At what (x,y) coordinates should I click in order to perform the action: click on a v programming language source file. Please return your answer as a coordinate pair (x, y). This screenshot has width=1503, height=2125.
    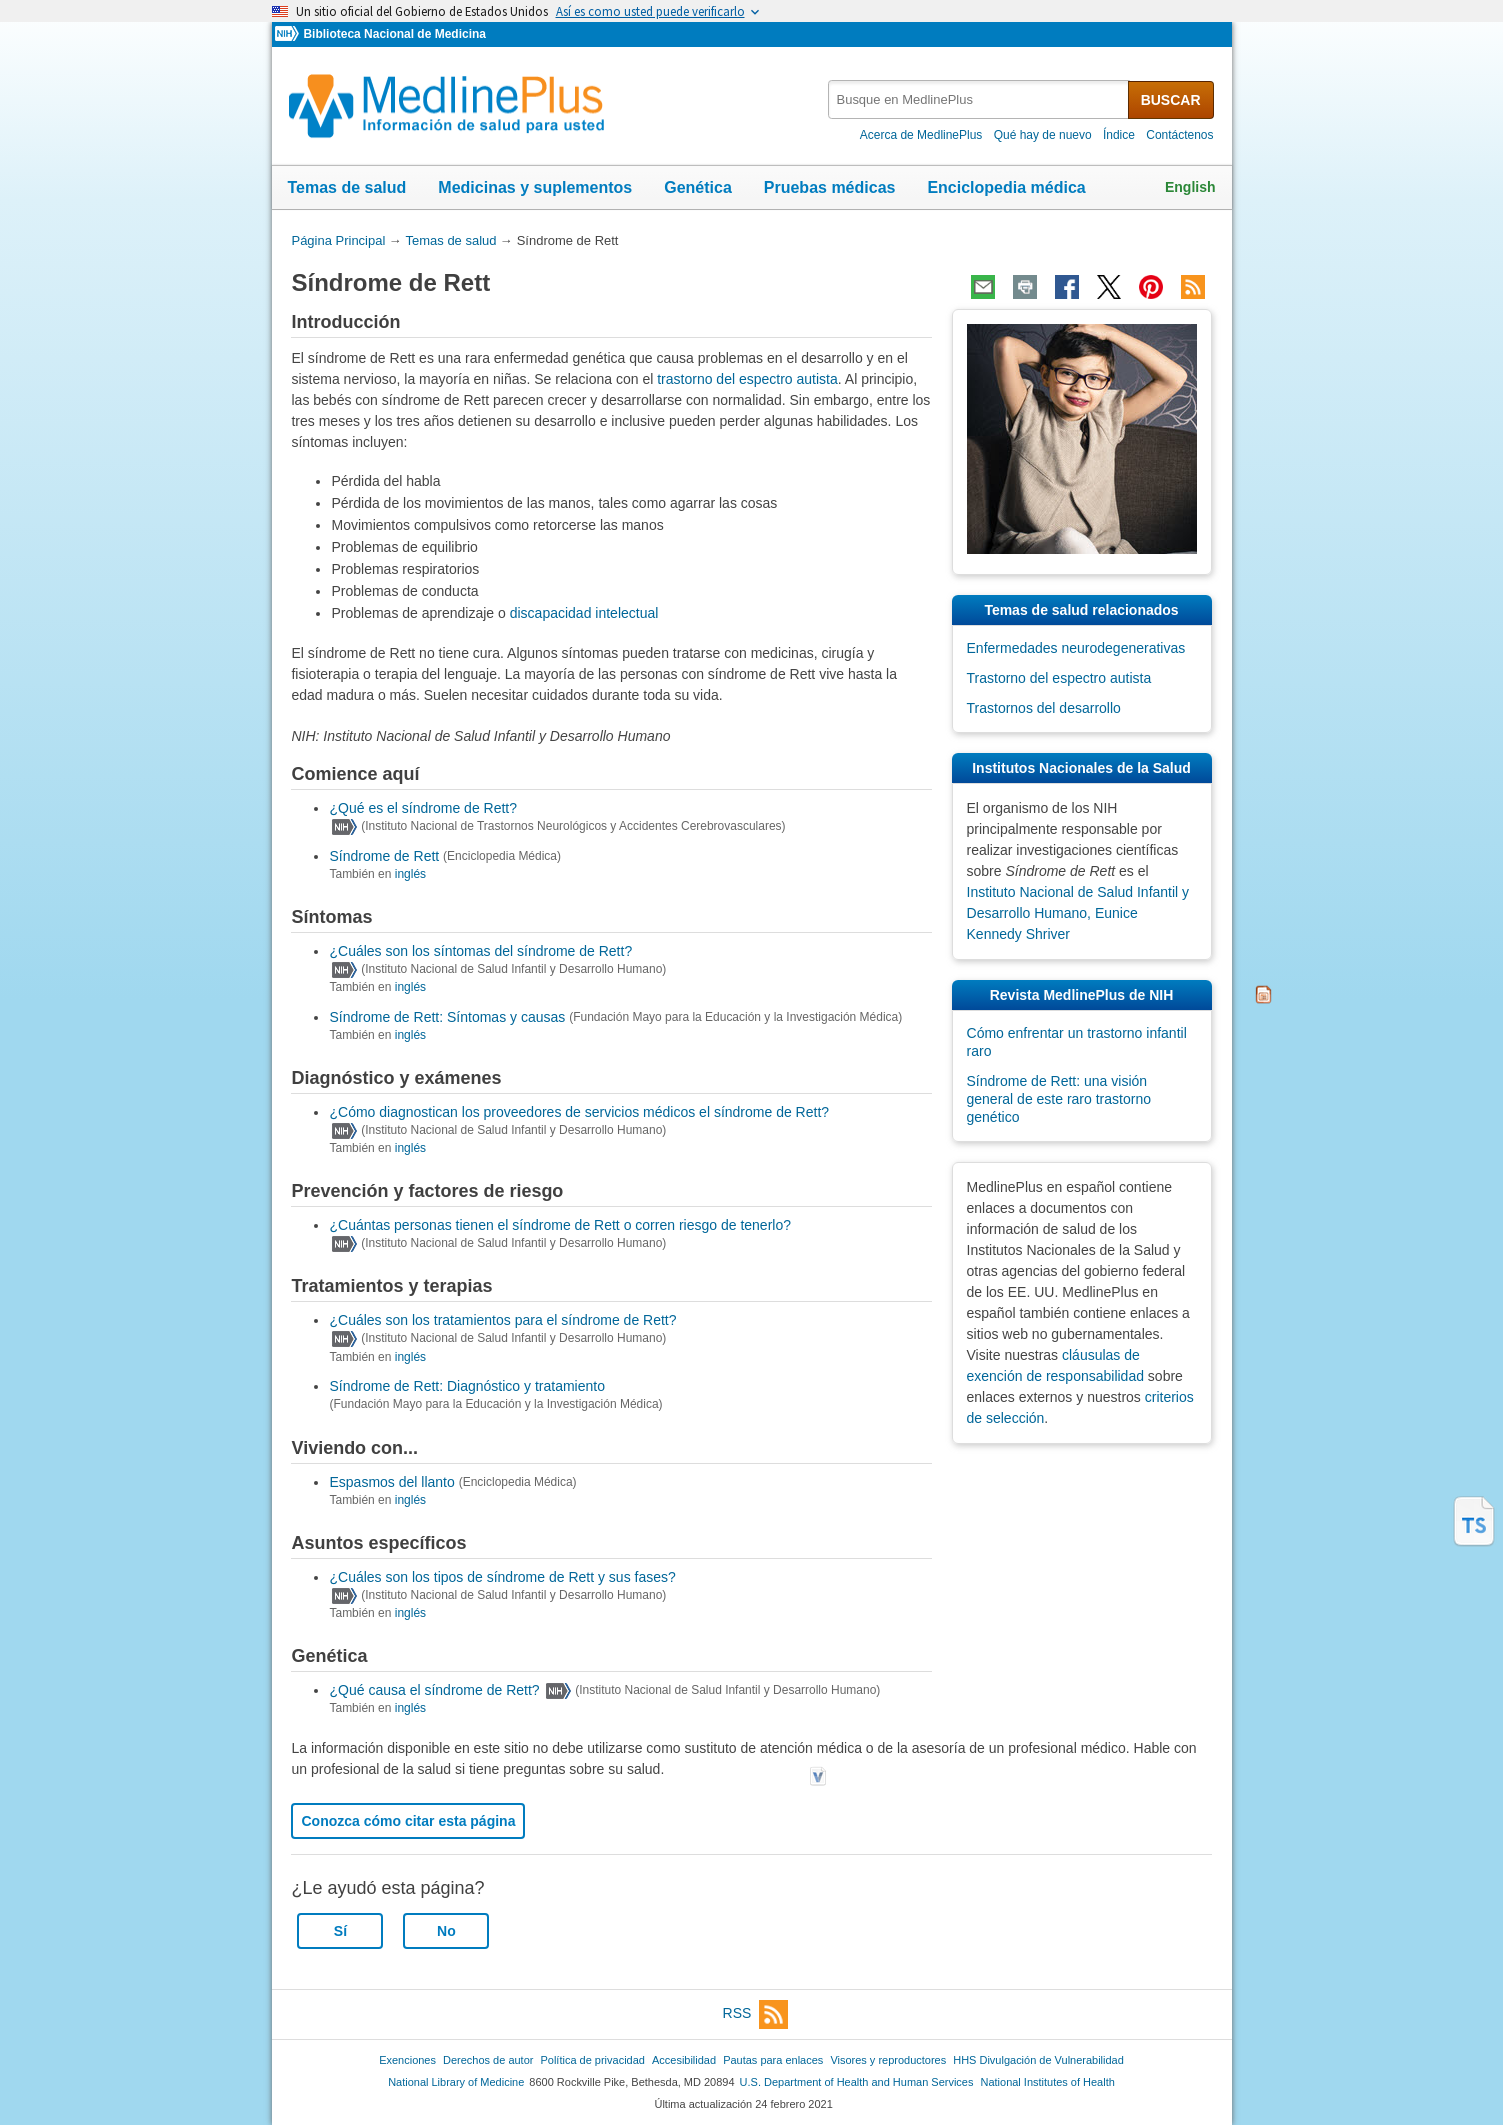
    Looking at the image, I should click on (818, 1776).